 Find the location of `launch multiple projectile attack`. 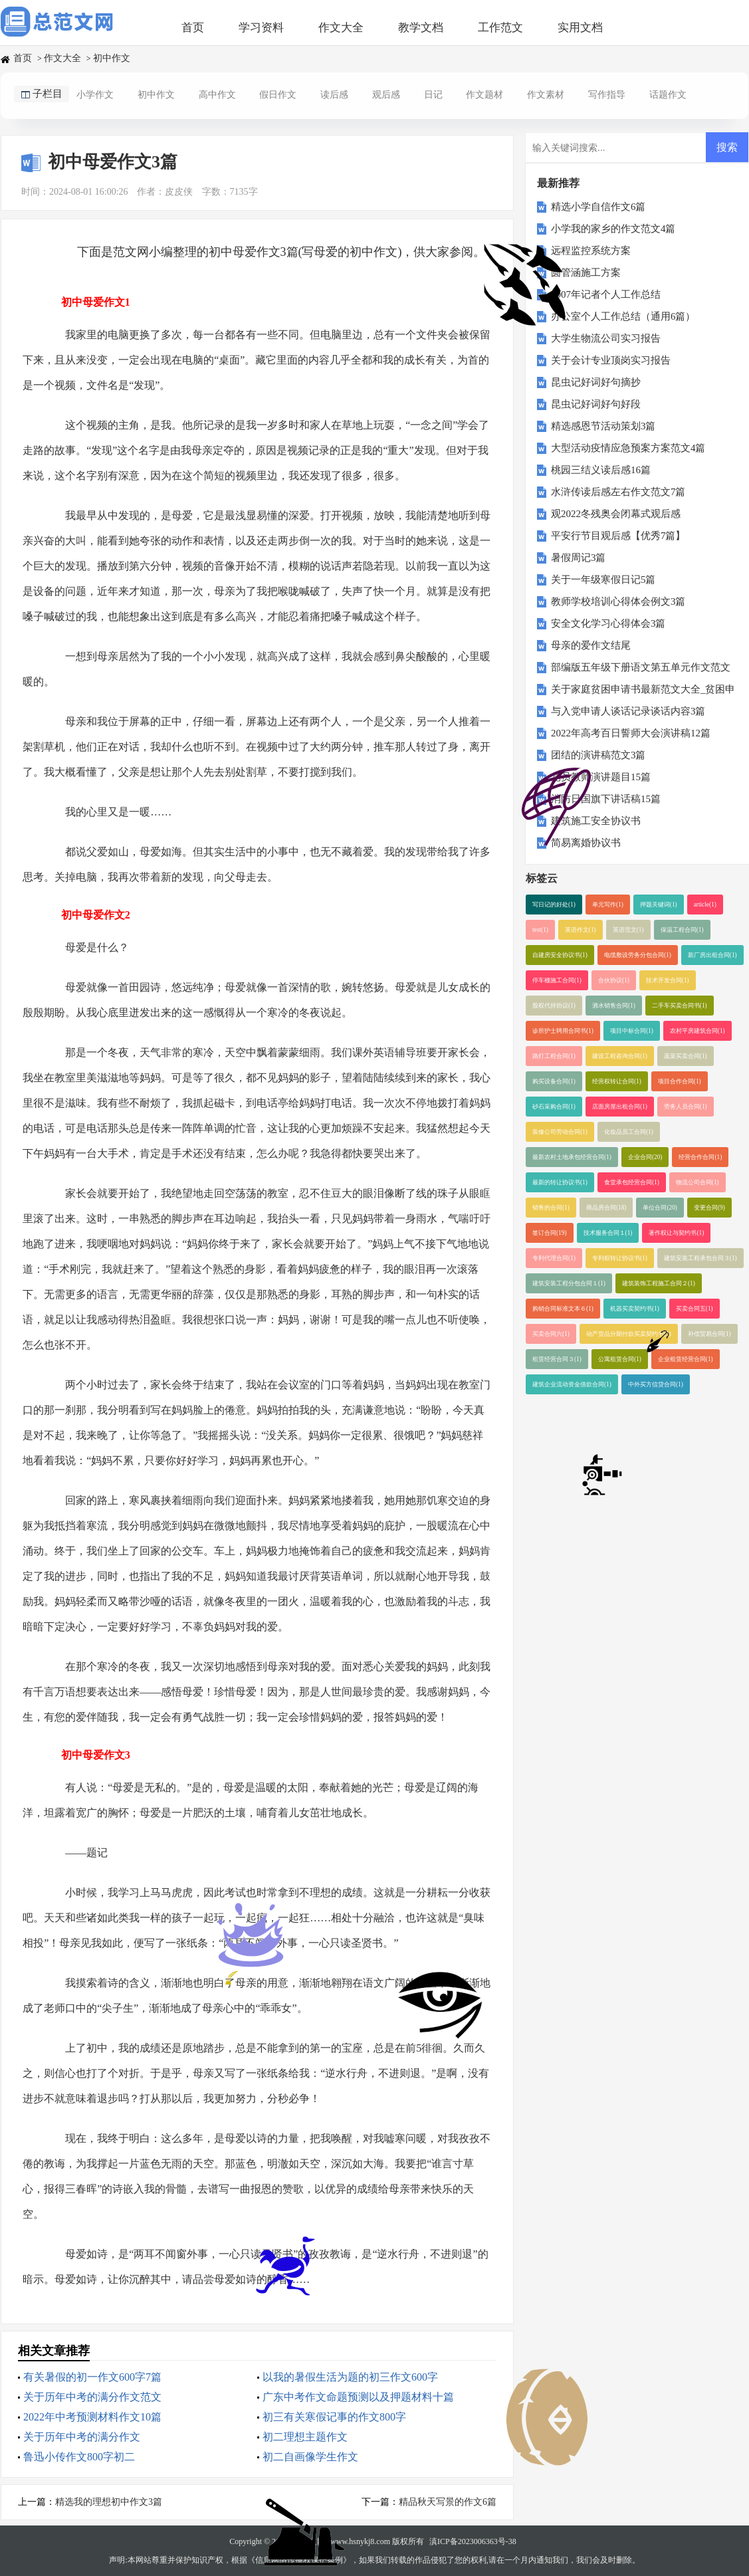

launch multiple projectile attack is located at coordinates (525, 285).